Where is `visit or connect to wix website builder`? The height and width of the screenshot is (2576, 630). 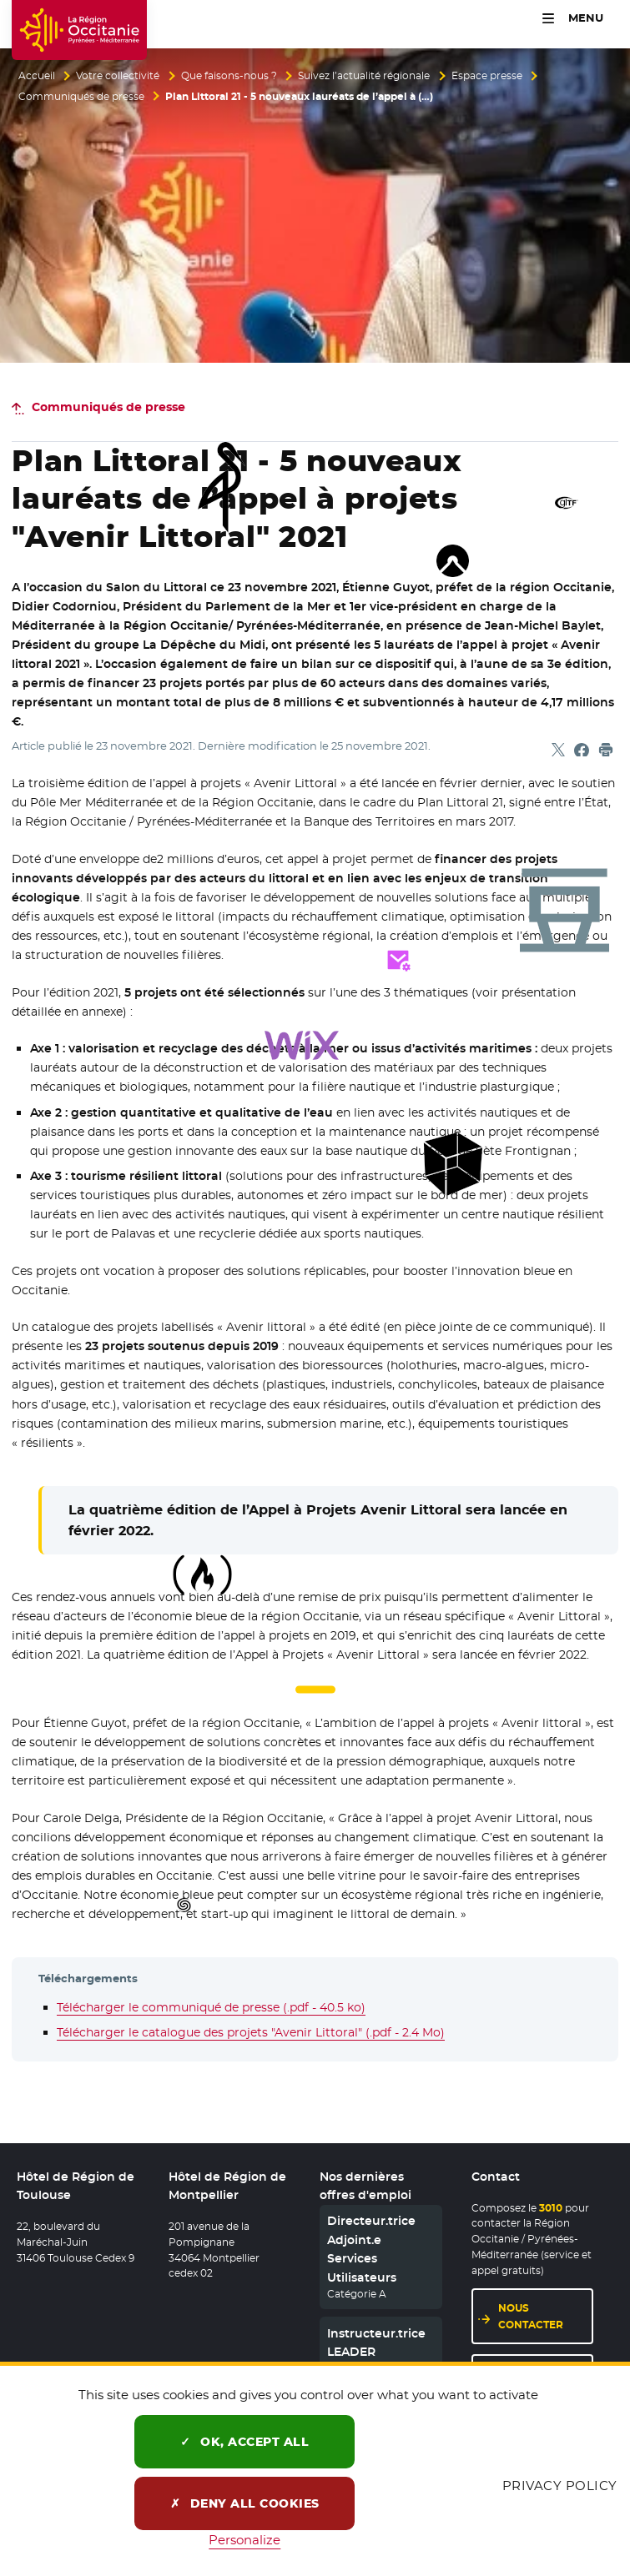 visit or connect to wix website builder is located at coordinates (301, 1045).